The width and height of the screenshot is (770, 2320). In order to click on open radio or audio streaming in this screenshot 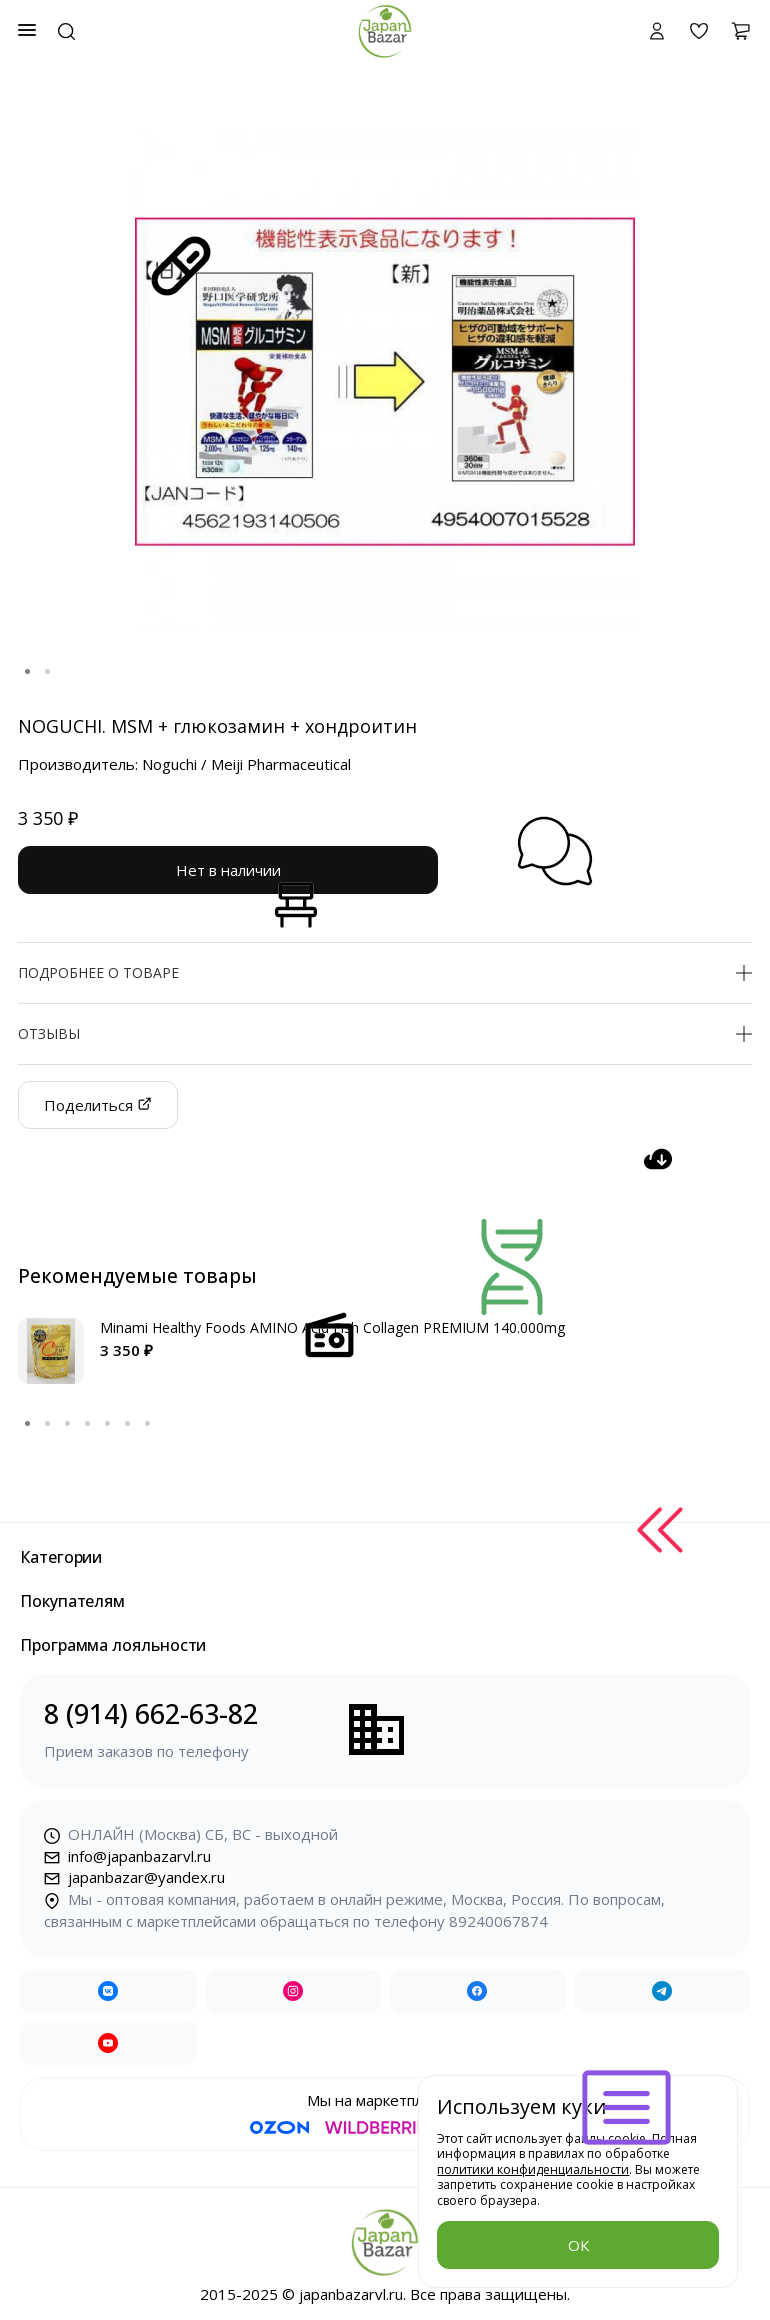, I will do `click(329, 1338)`.